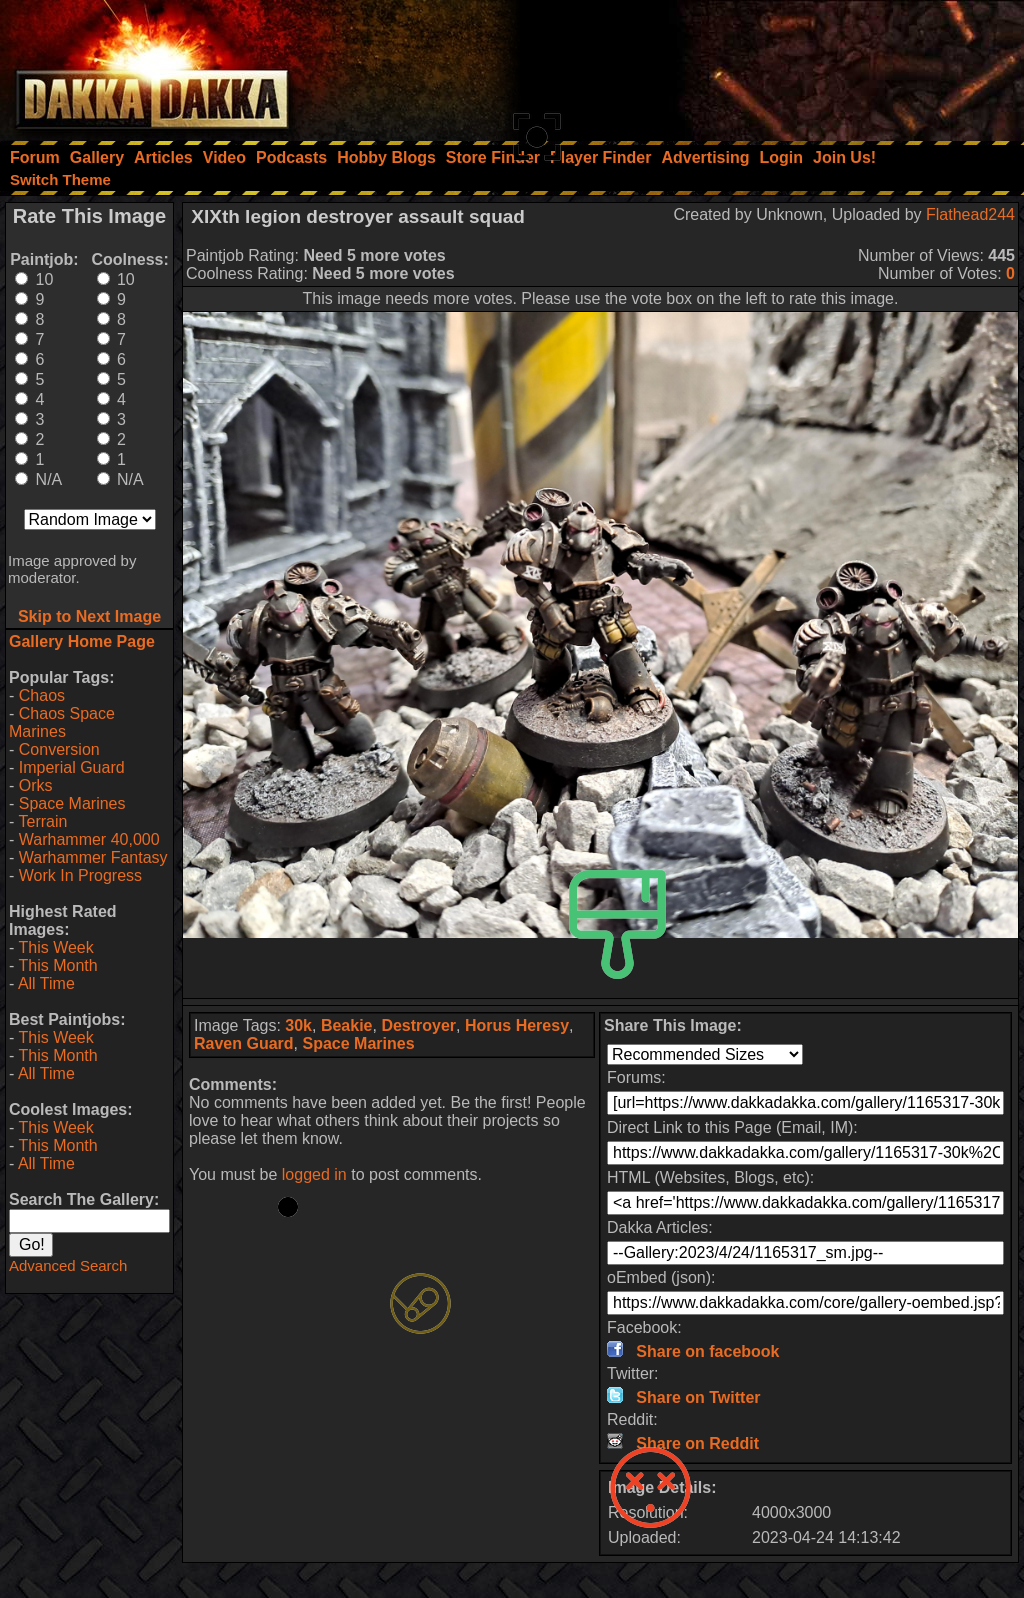 The height and width of the screenshot is (1598, 1024). Describe the element at coordinates (288, 1207) in the screenshot. I see `indicates an unread notification or new item` at that location.